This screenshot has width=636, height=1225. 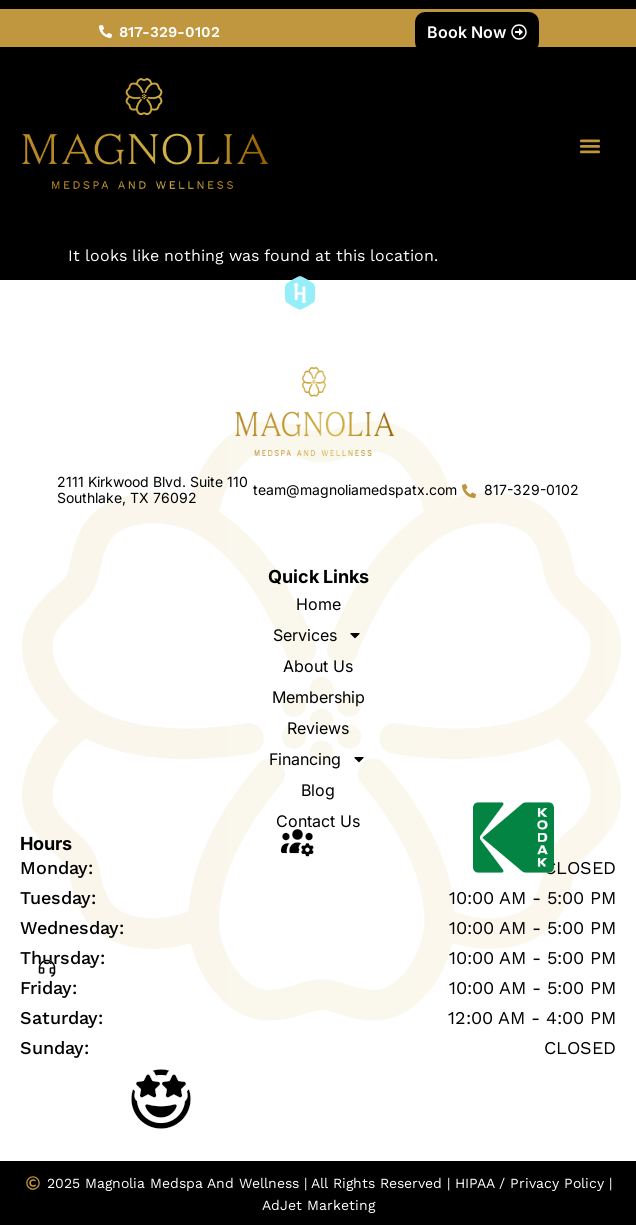 I want to click on rate something as amazing or five-star, so click(x=161, y=1099).